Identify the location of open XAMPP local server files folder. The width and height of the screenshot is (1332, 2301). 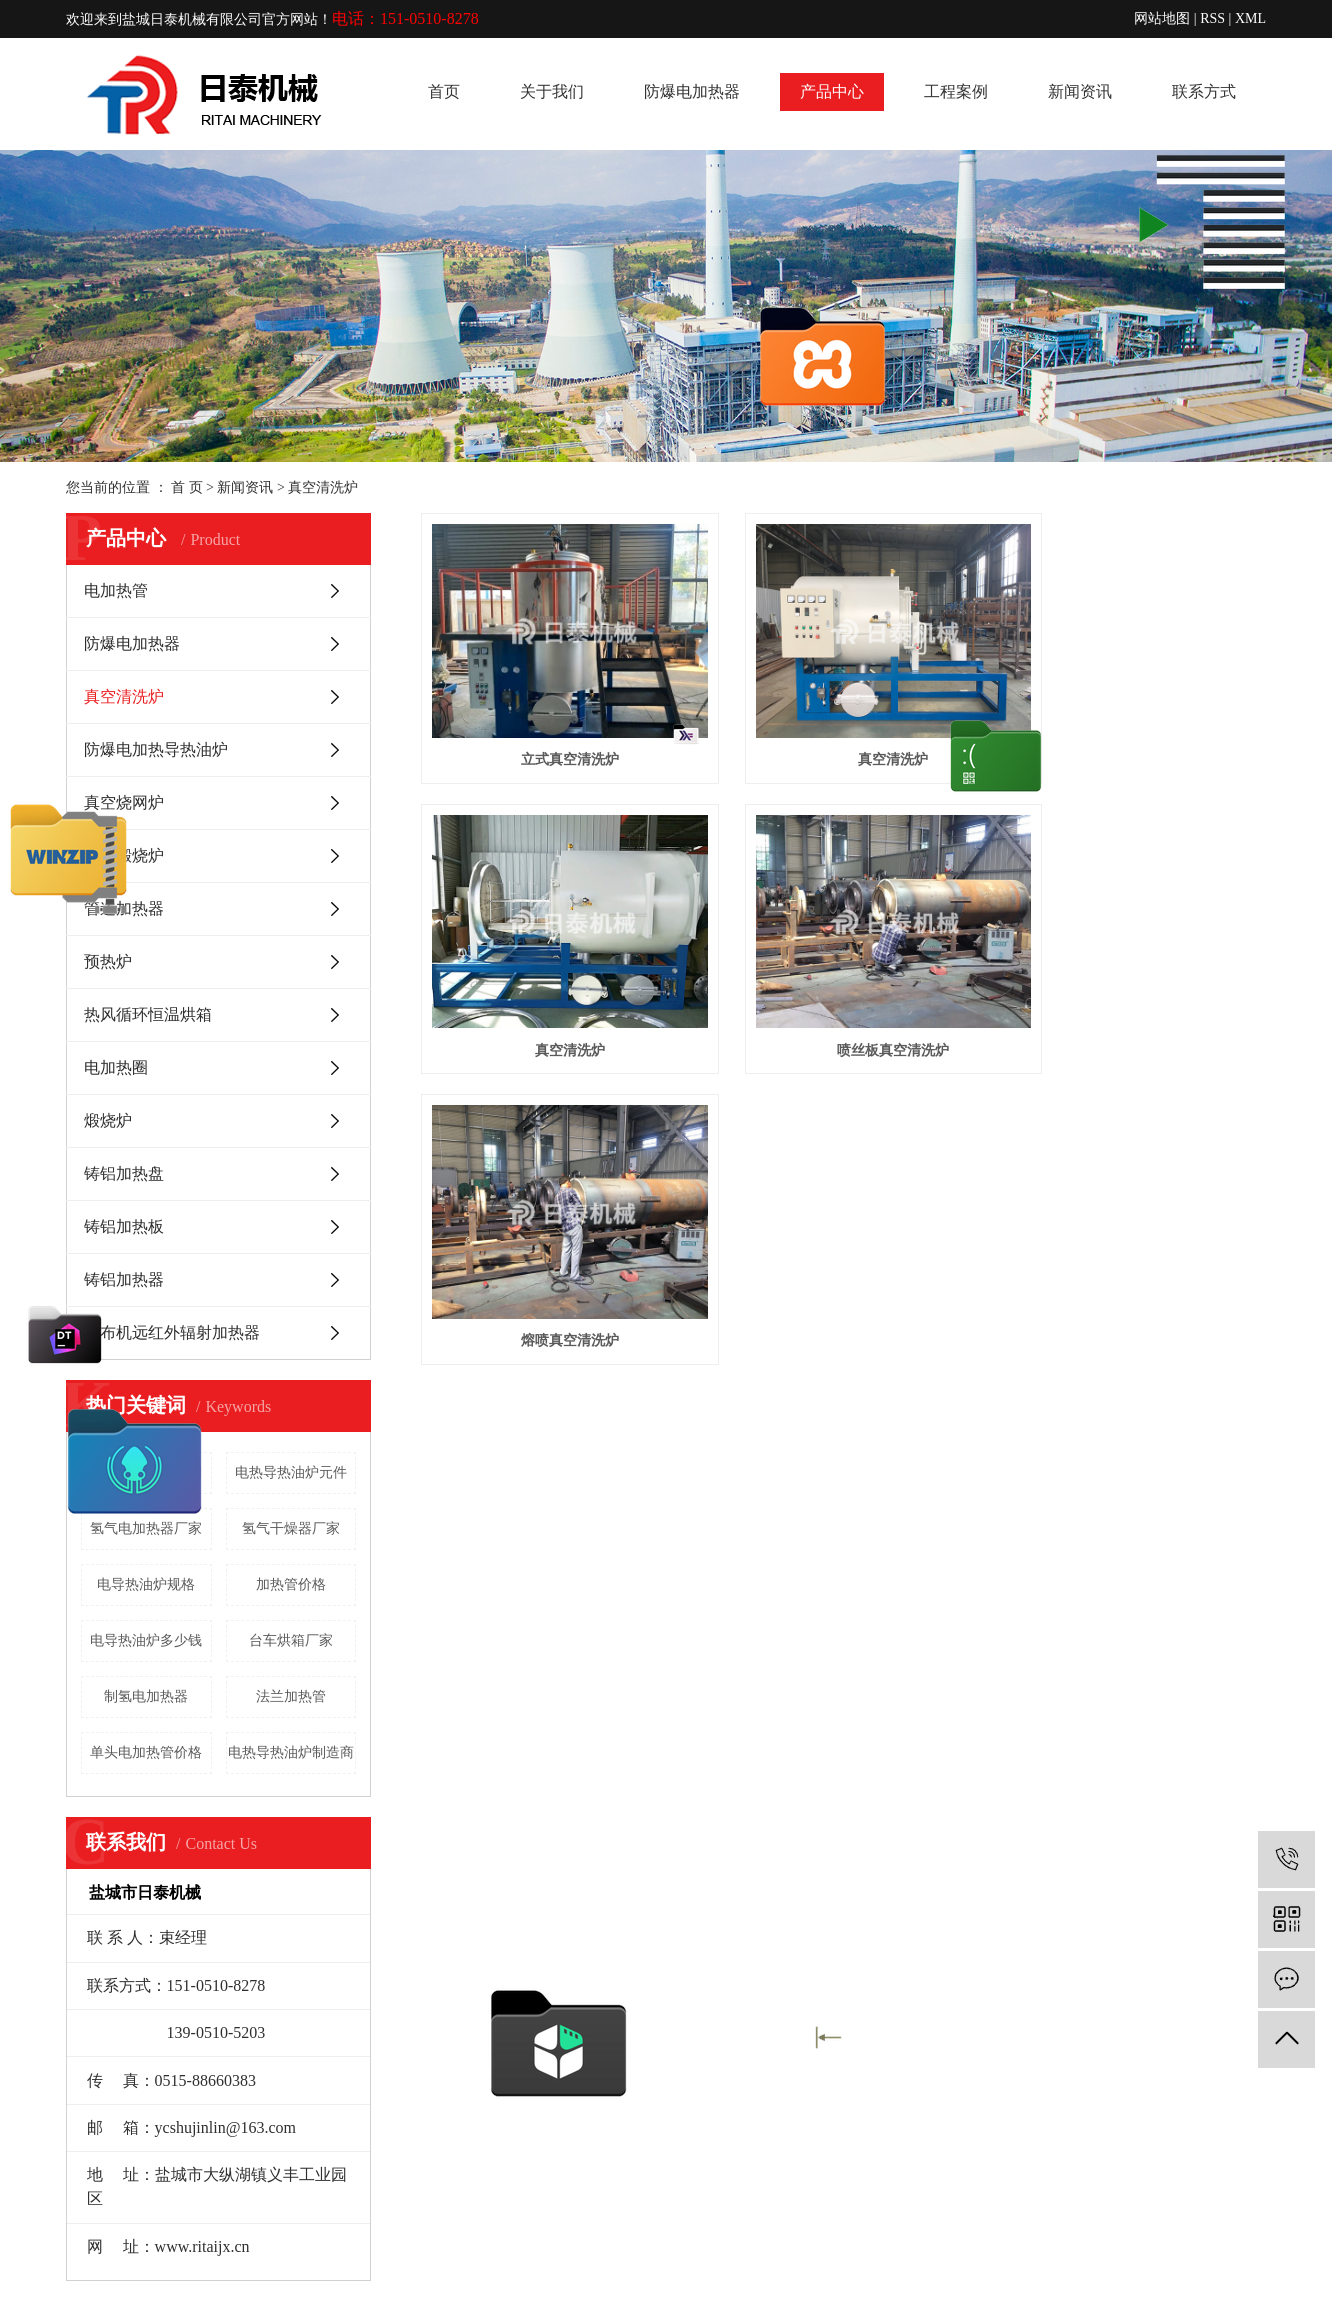
(822, 360).